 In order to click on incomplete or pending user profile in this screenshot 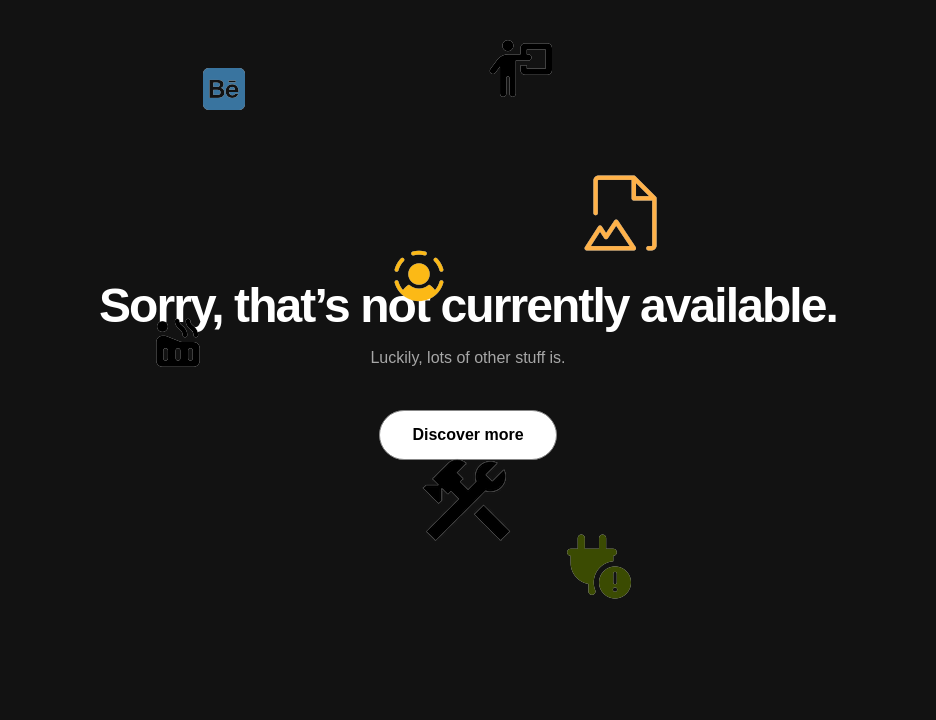, I will do `click(419, 276)`.